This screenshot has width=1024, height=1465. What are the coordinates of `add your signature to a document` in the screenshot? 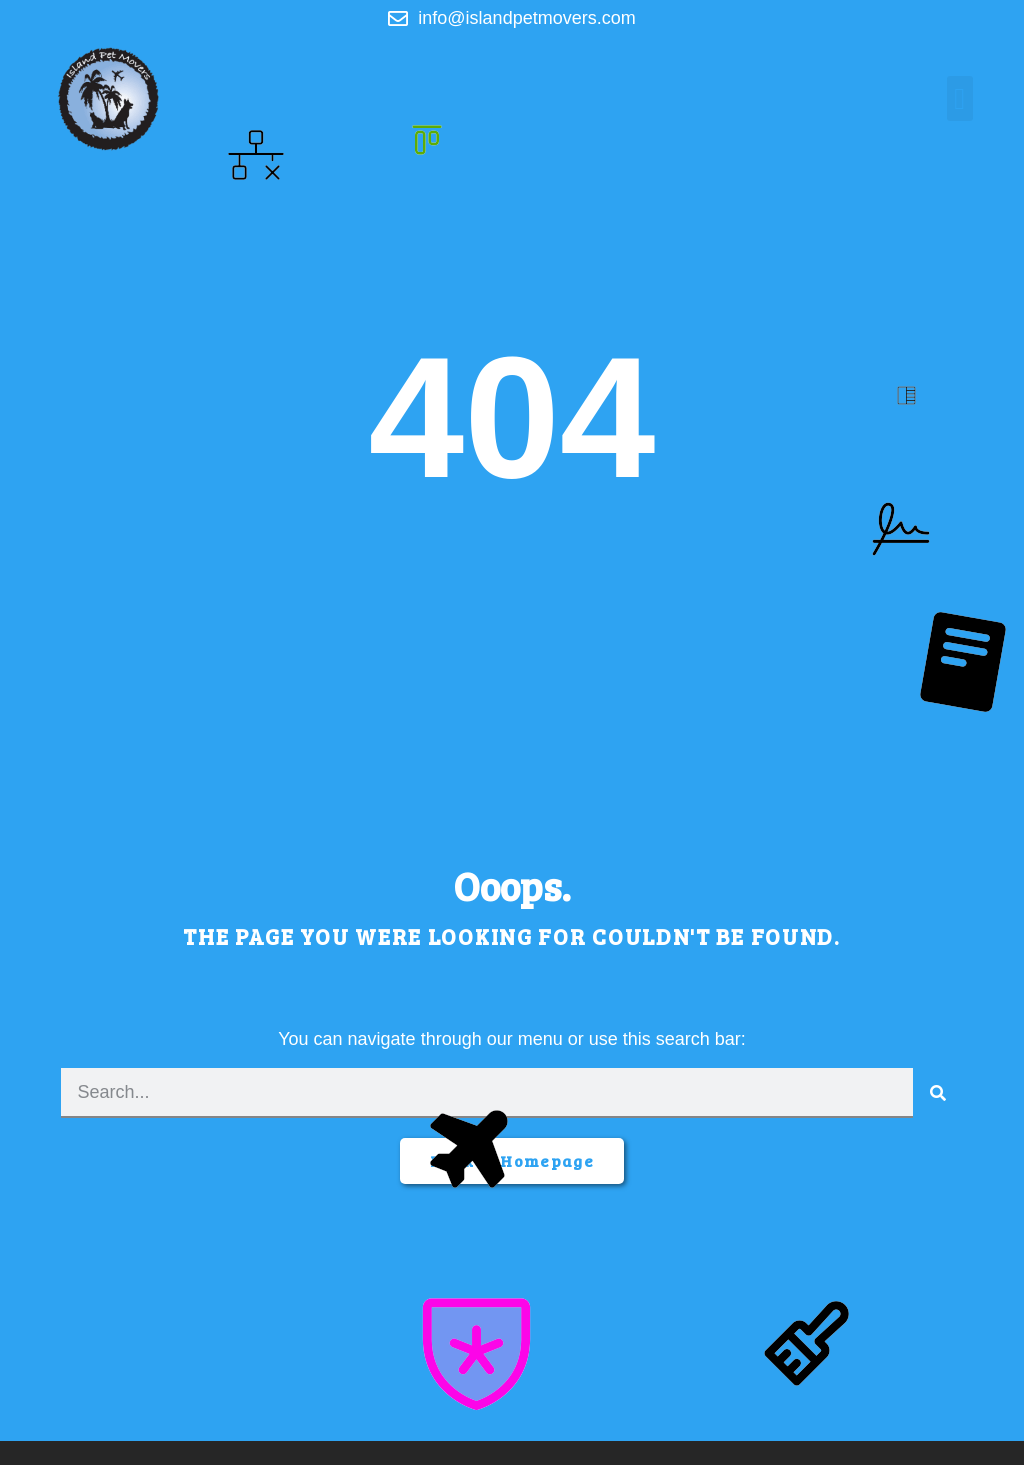 It's located at (901, 529).